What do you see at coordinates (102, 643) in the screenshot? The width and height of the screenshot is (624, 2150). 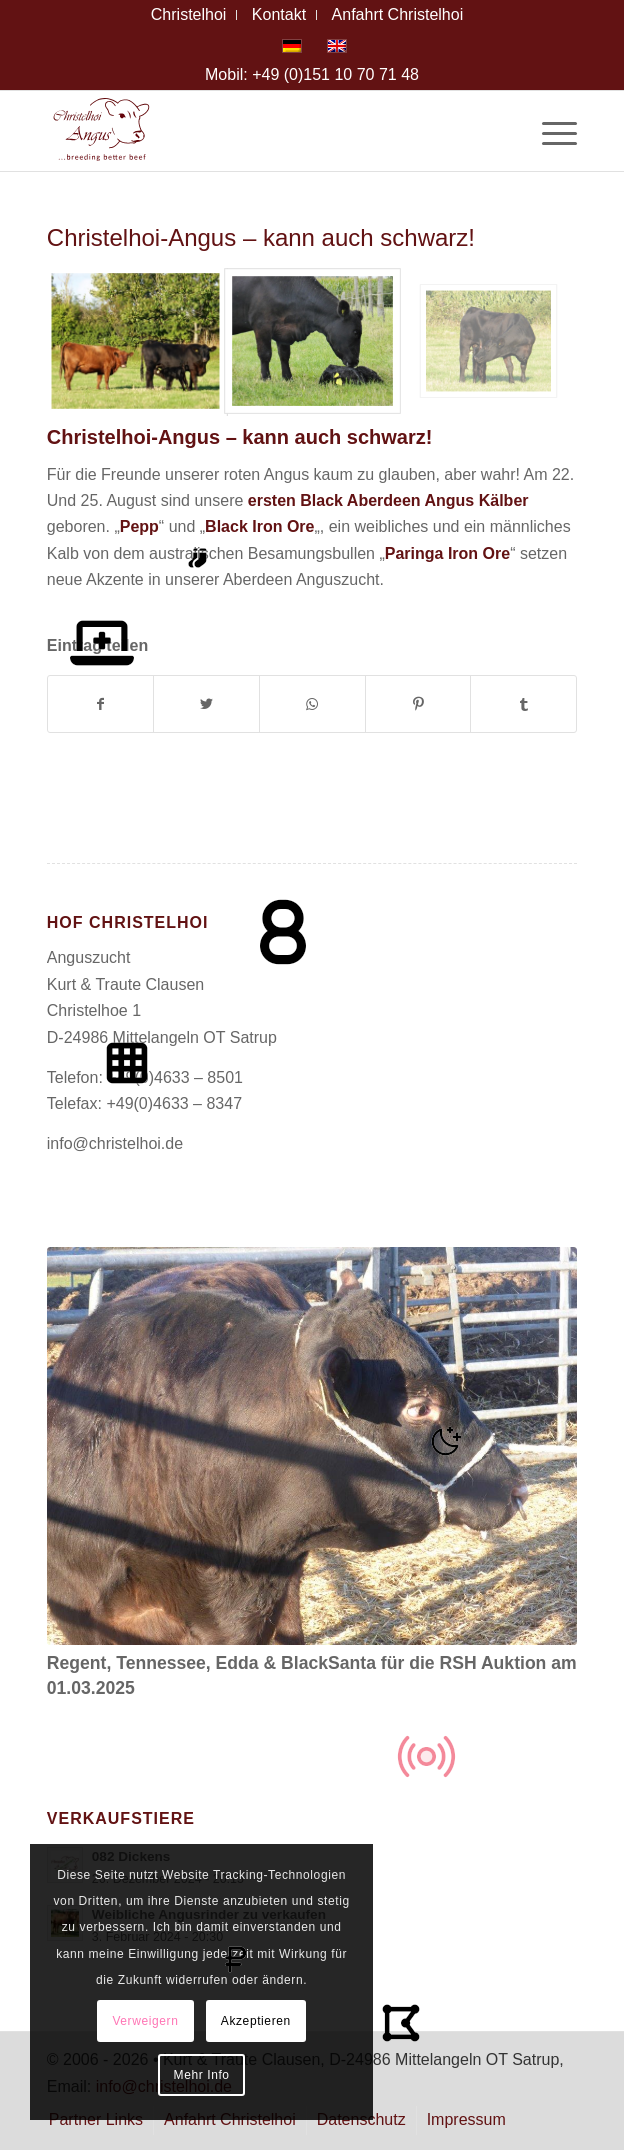 I see `access telemedicine or virtual healthcare services` at bounding box center [102, 643].